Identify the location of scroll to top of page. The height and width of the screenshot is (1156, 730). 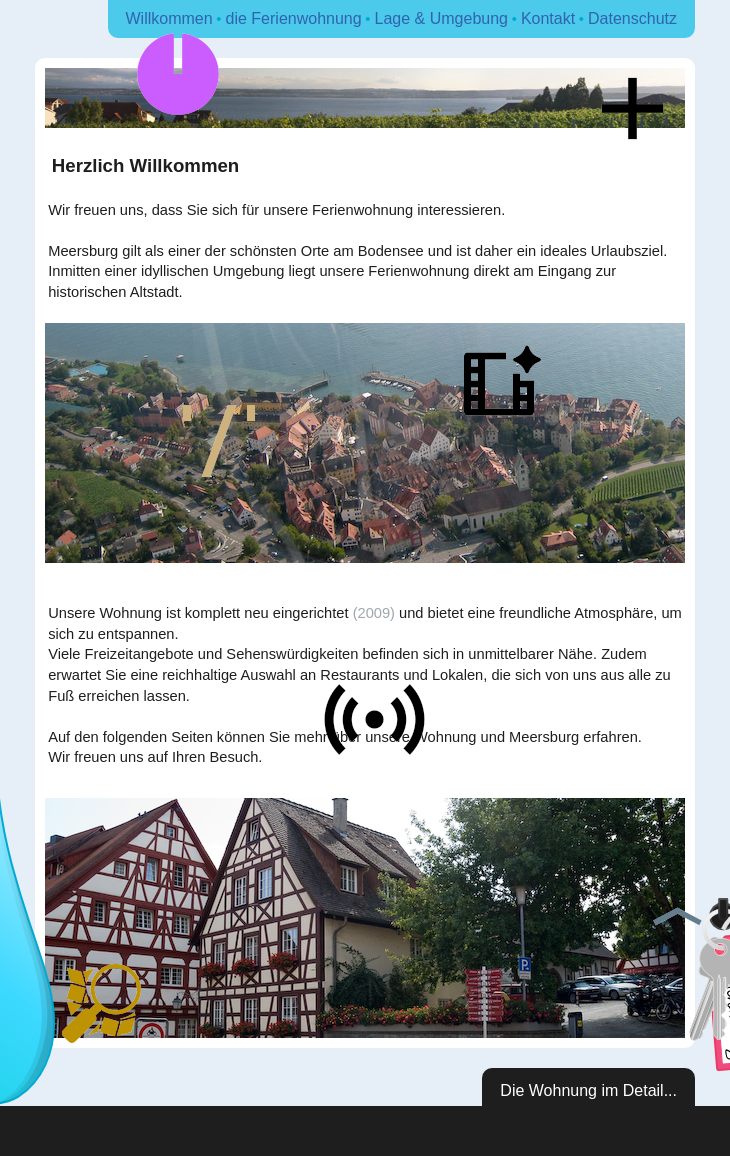
(677, 917).